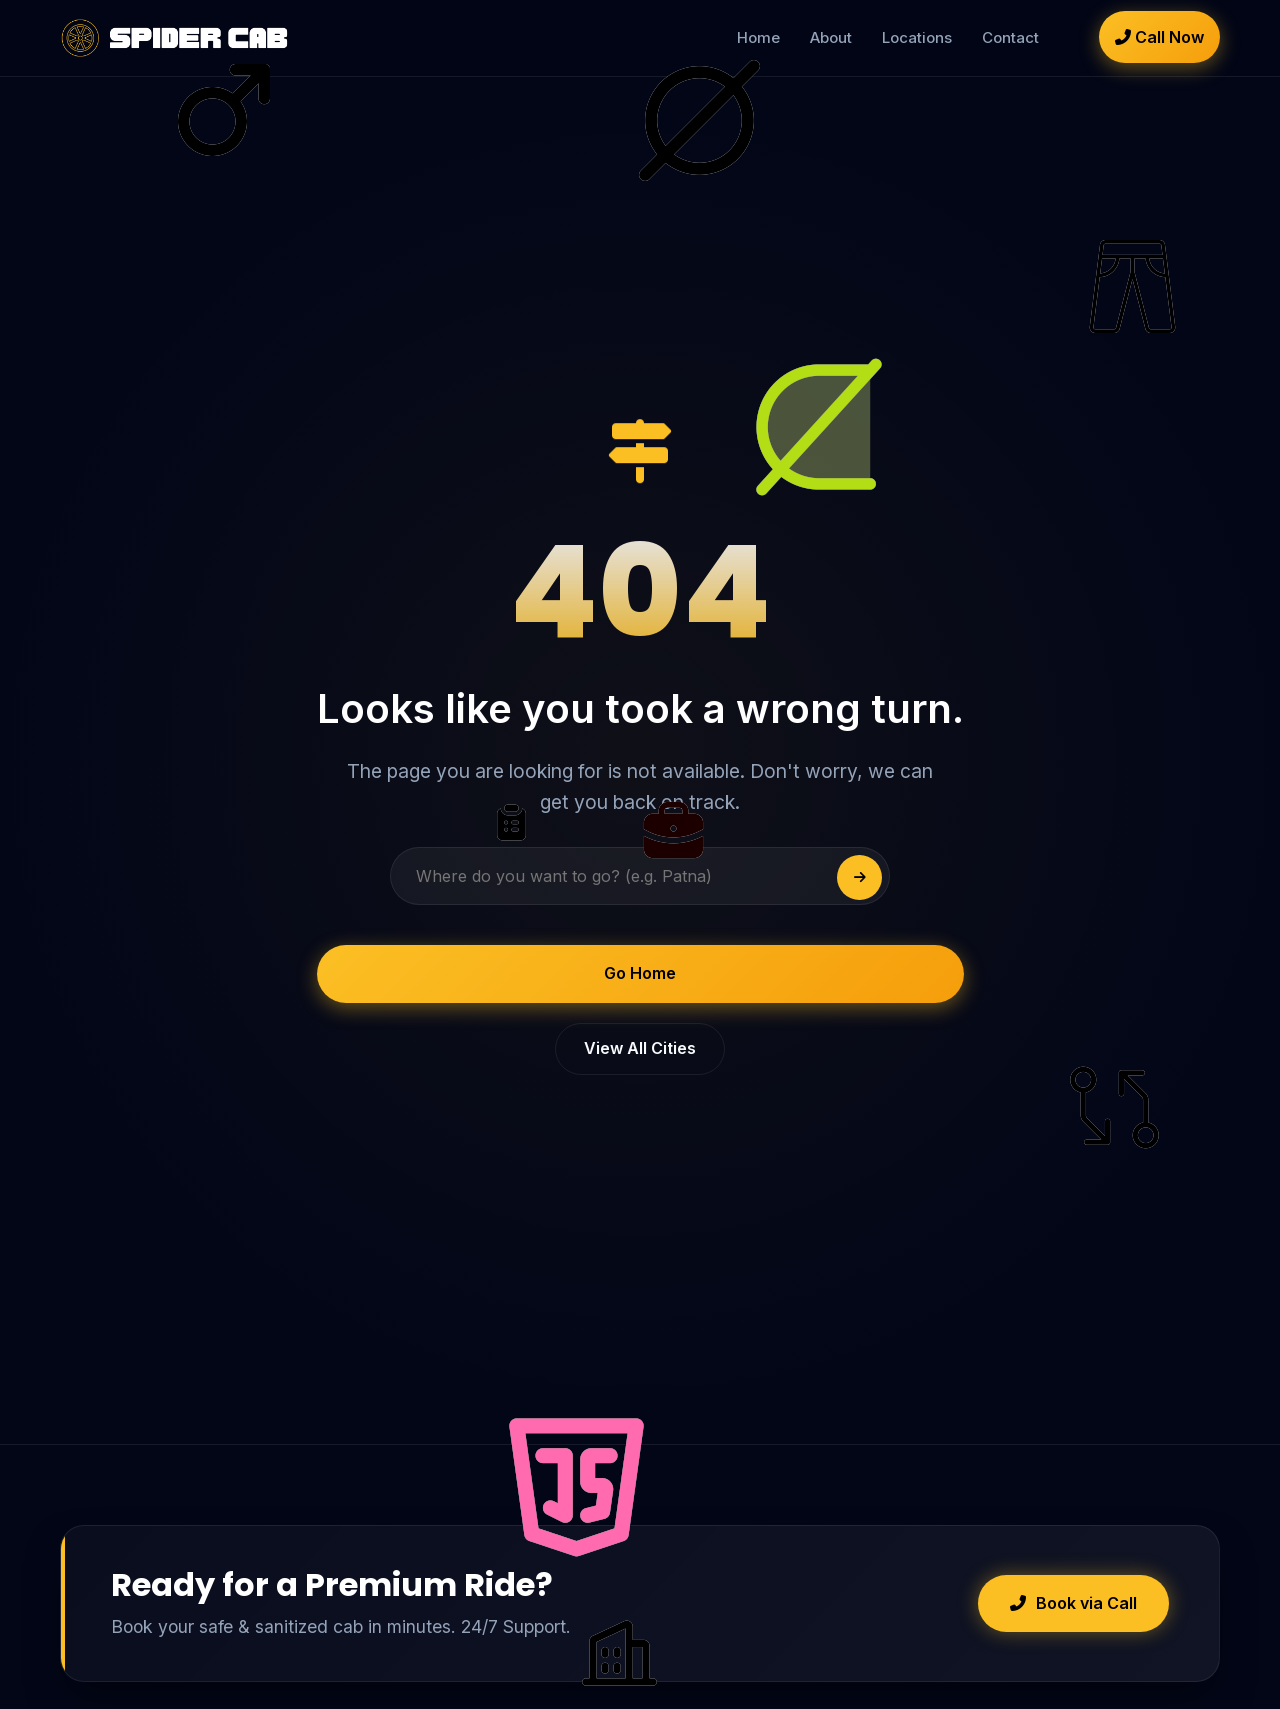  What do you see at coordinates (1132, 286) in the screenshot?
I see `browse pants or bottoms category` at bounding box center [1132, 286].